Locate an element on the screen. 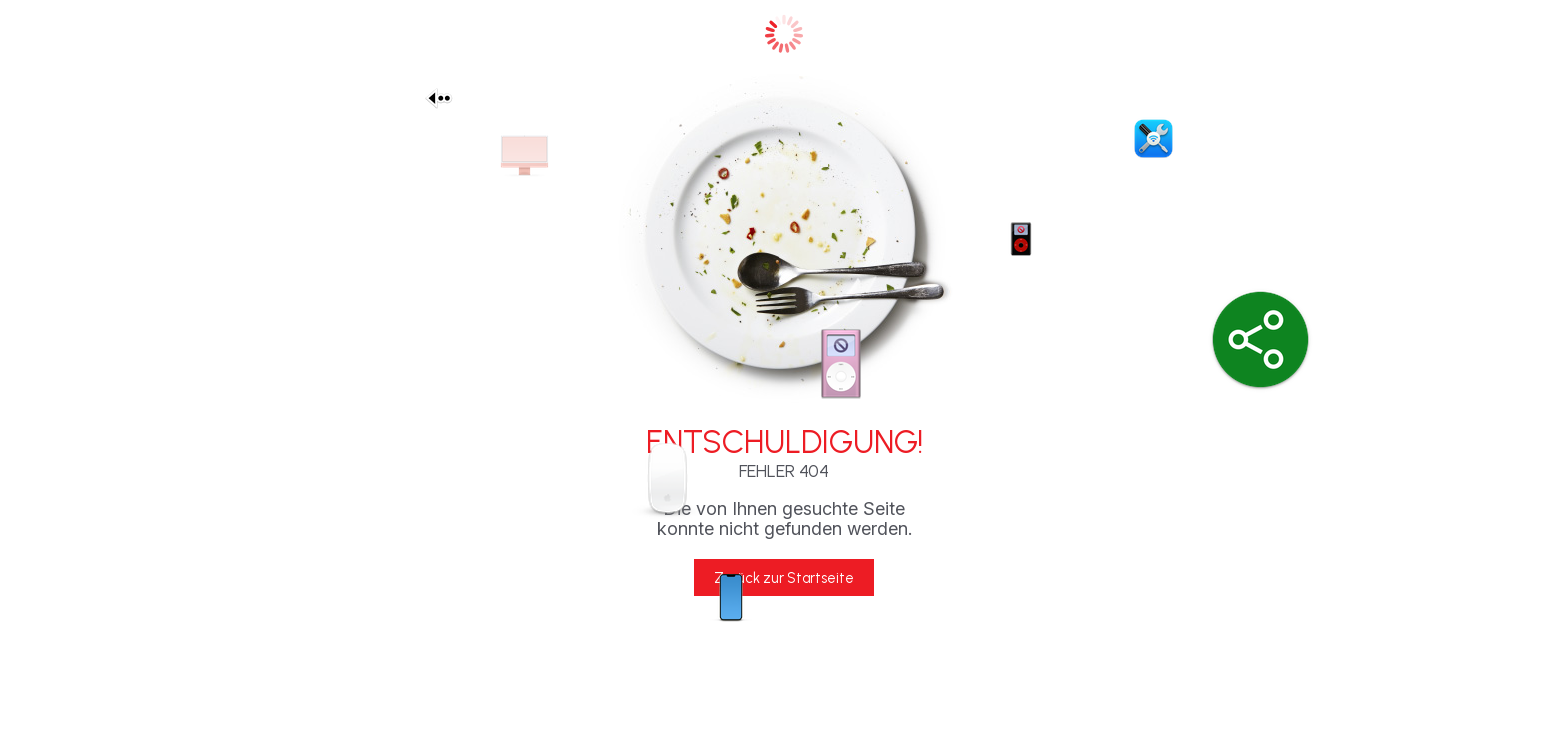 The image size is (1568, 730). iPhone 13 device icon is located at coordinates (731, 598).